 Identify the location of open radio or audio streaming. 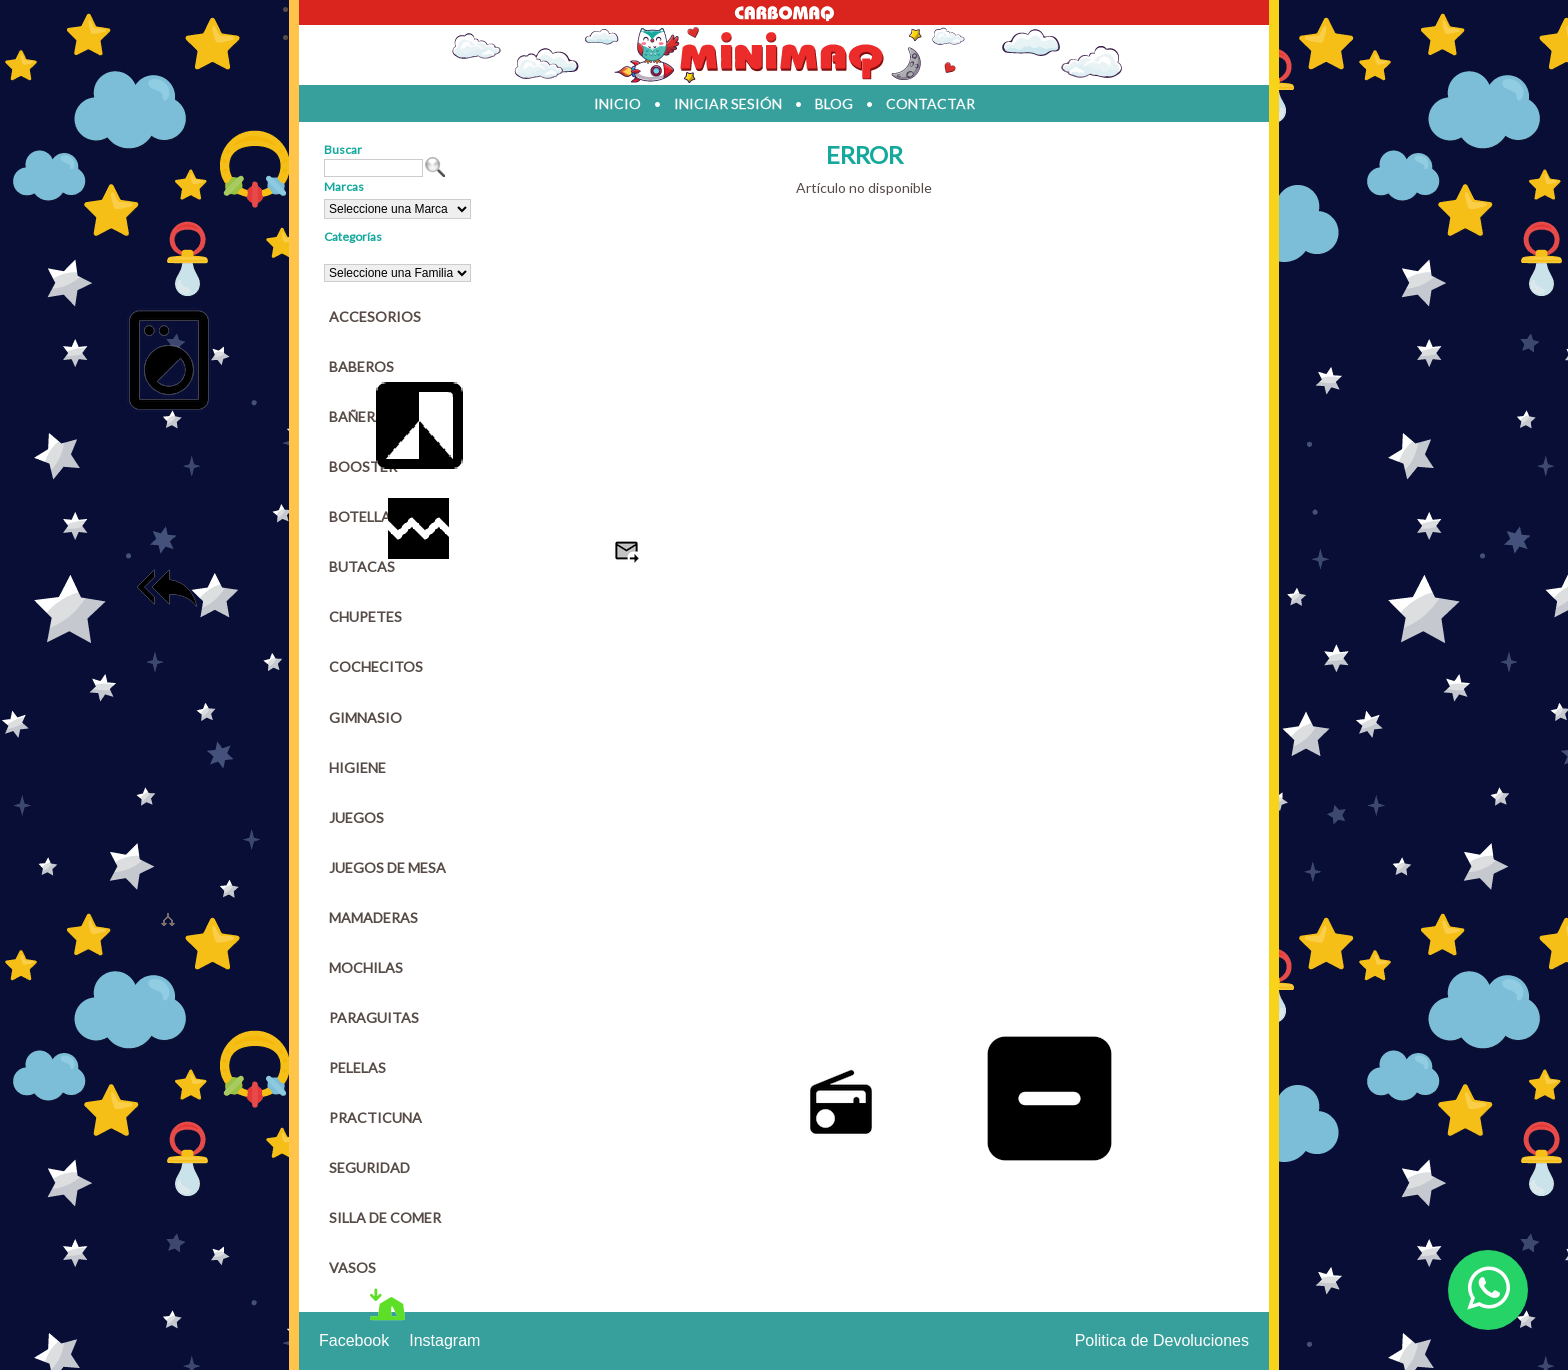
(841, 1103).